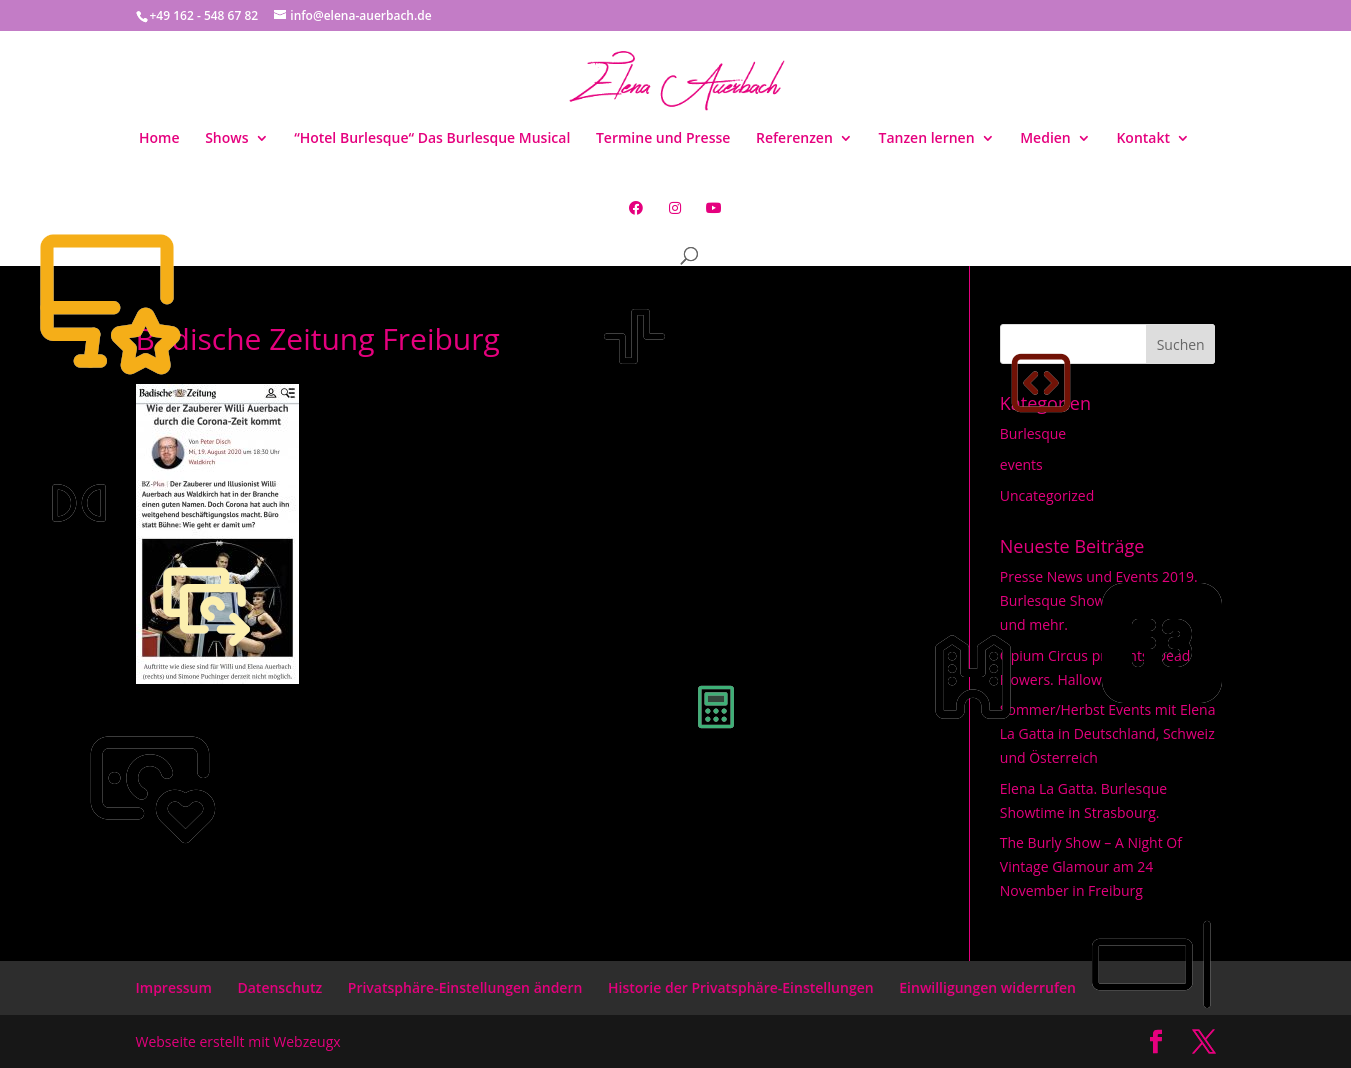 This screenshot has width=1351, height=1068. What do you see at coordinates (107, 301) in the screenshot?
I see `mark this device as a favorite` at bounding box center [107, 301].